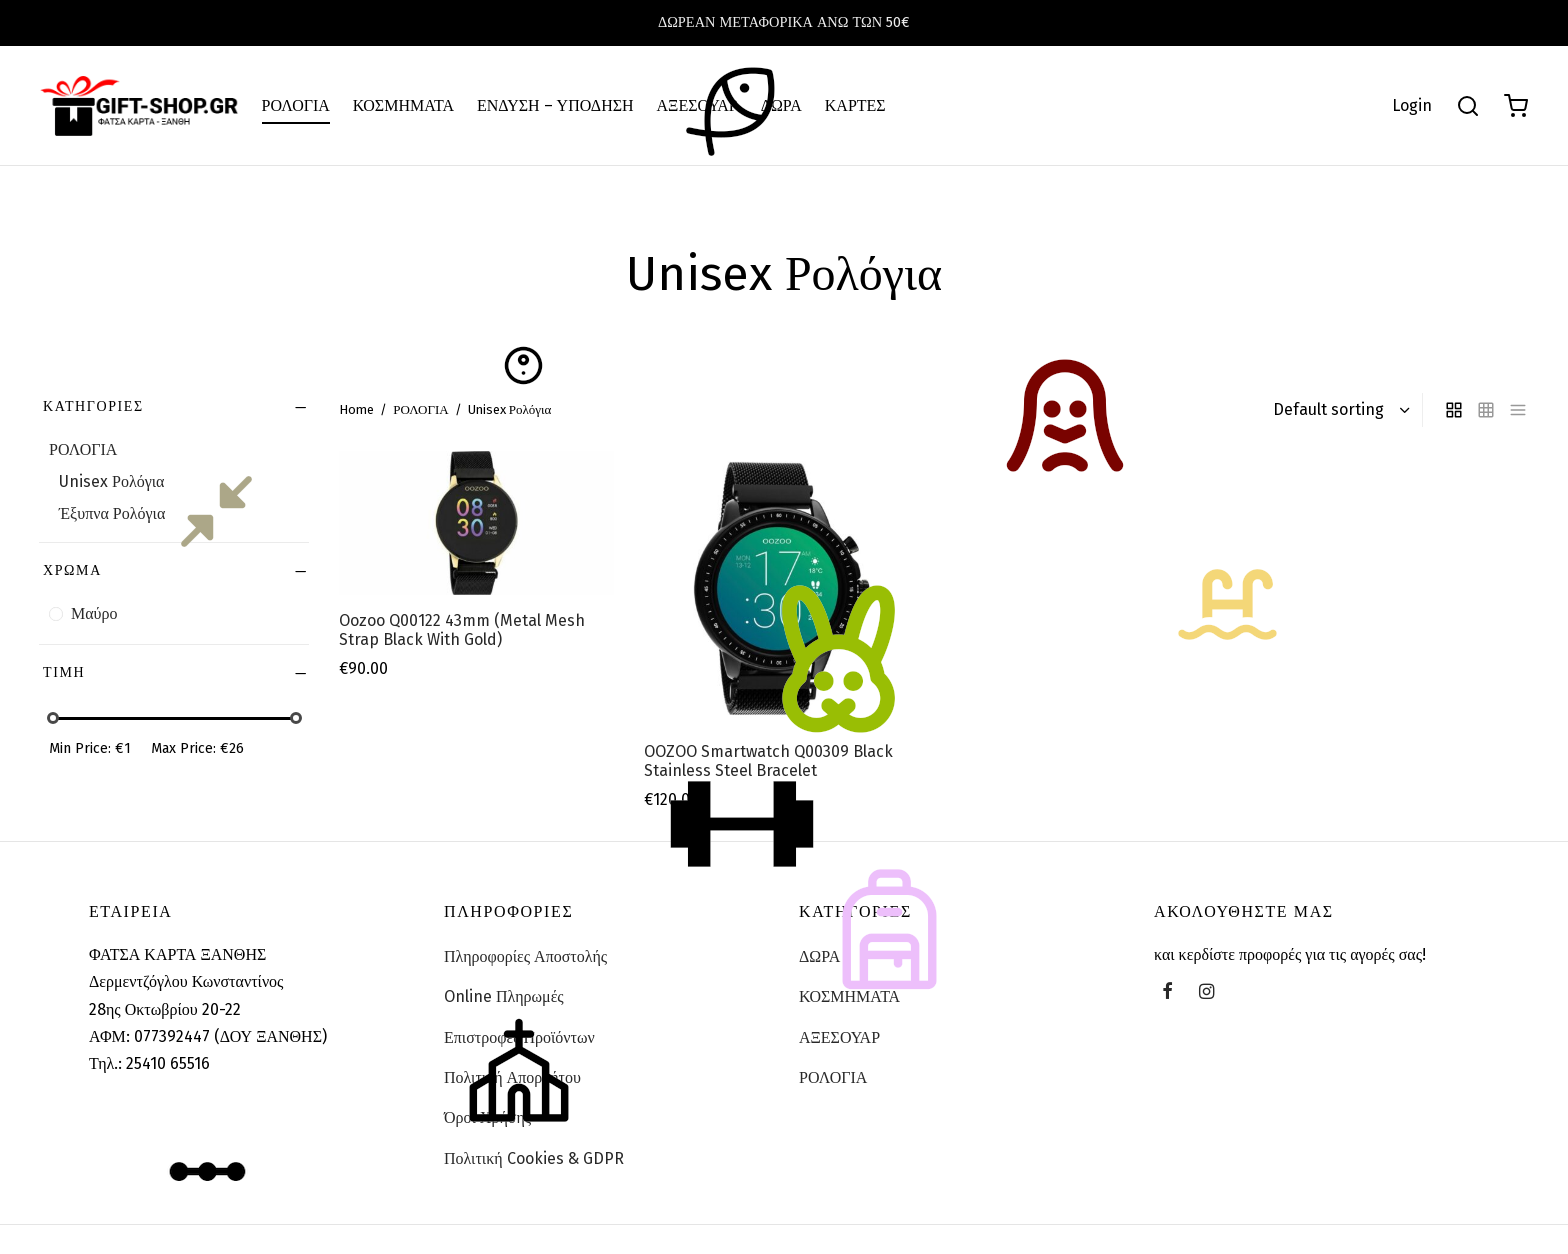 The width and height of the screenshot is (1568, 1254). I want to click on access vacuum or cleaning device controls, so click(523, 365).